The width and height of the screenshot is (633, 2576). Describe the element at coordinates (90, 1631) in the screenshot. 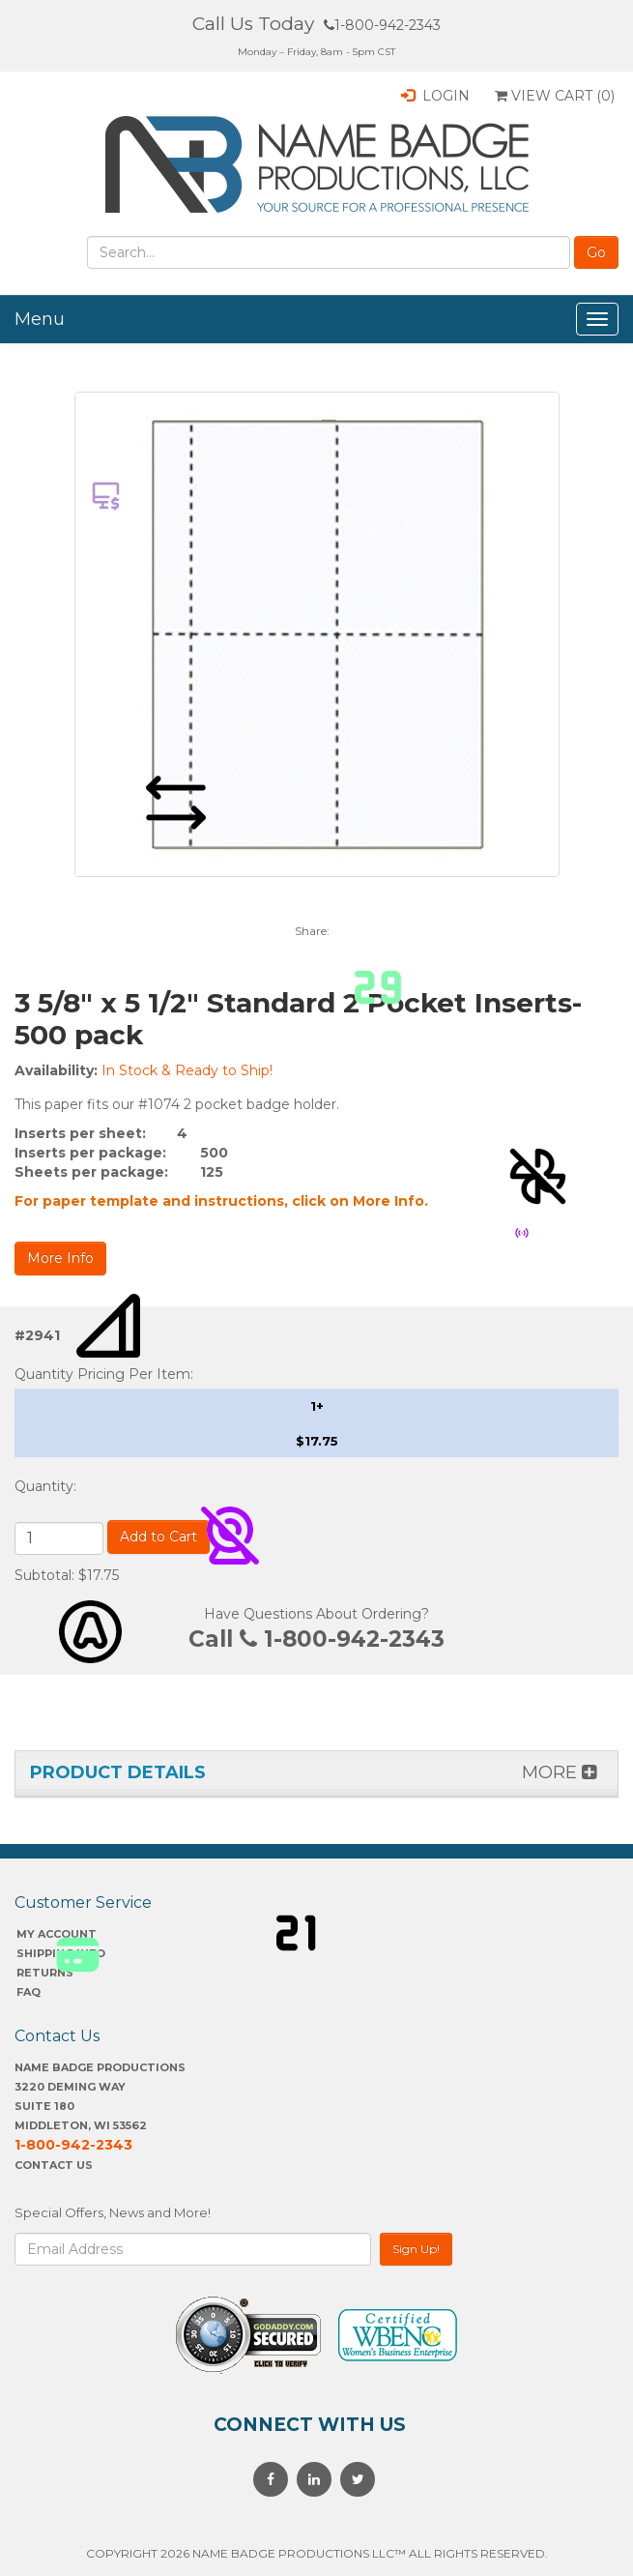

I see `sign in with OAuth authentication` at that location.